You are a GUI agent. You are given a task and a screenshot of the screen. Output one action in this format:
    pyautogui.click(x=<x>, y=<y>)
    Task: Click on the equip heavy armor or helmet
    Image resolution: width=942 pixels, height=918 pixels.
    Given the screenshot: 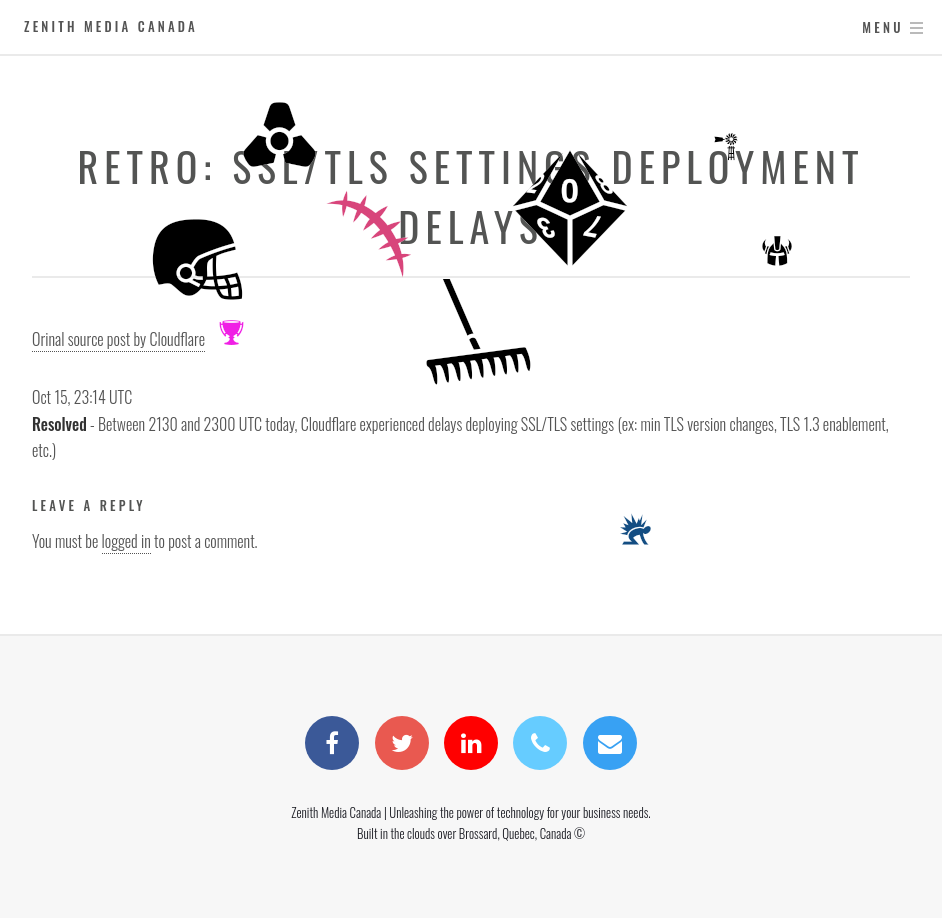 What is the action you would take?
    pyautogui.click(x=777, y=251)
    